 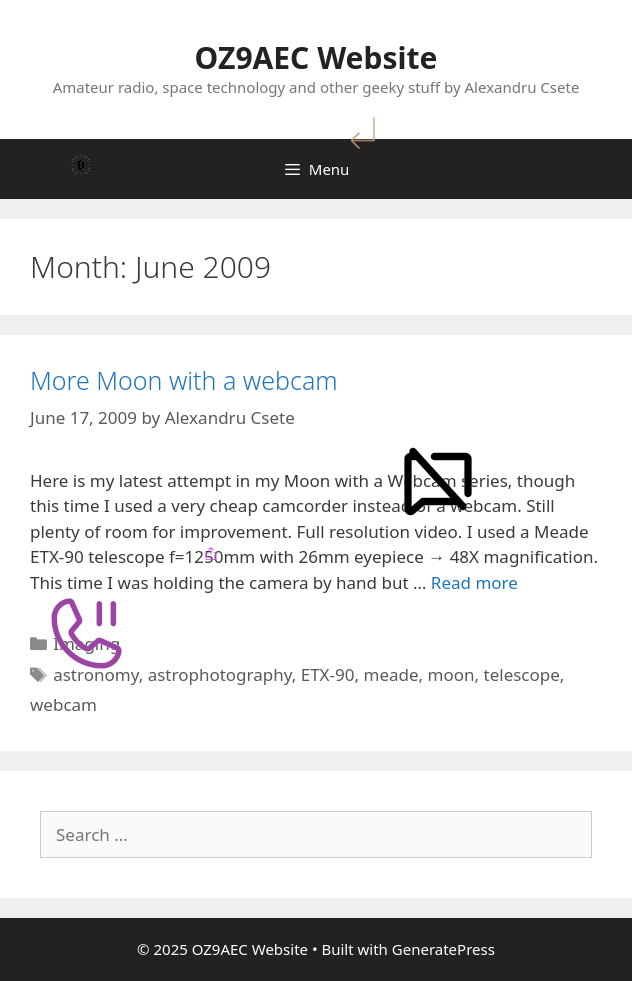 I want to click on go back to previous line or section, so click(x=364, y=133).